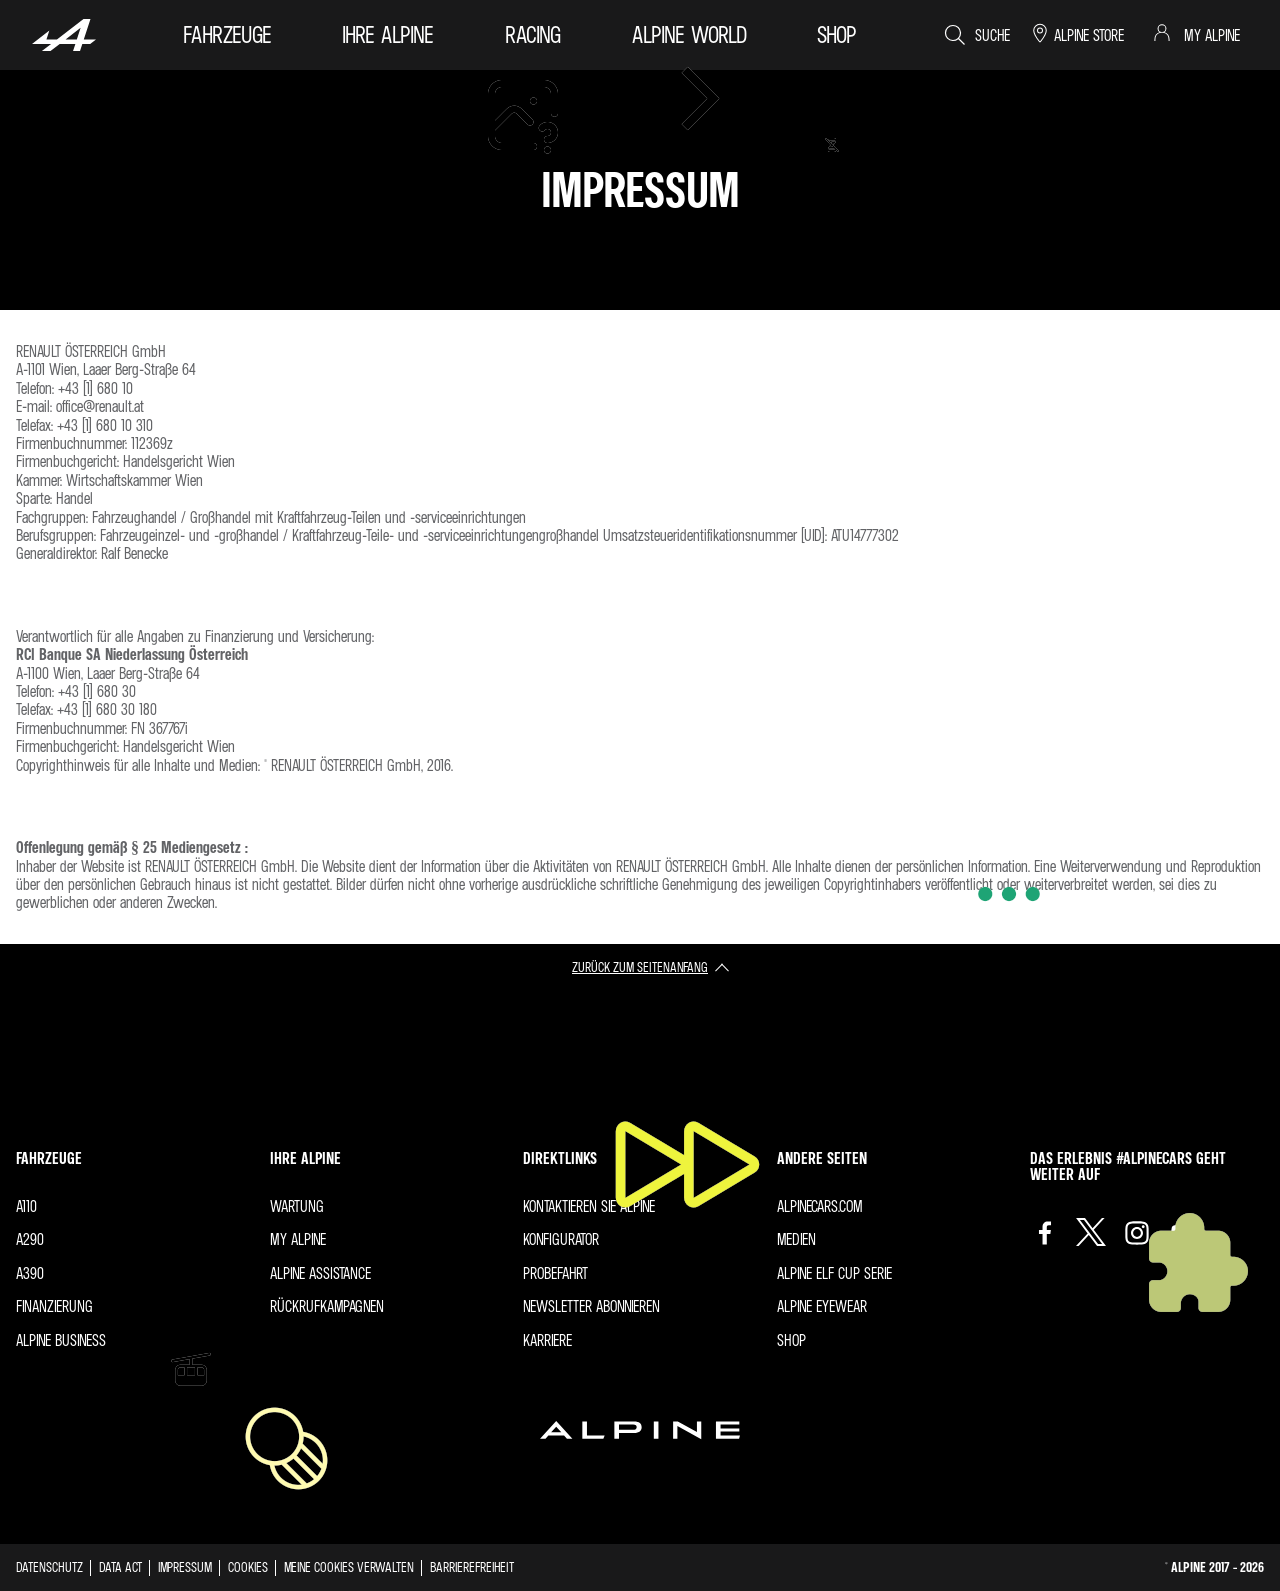  What do you see at coordinates (832, 145) in the screenshot?
I see `disable genetic or DNA-related features` at bounding box center [832, 145].